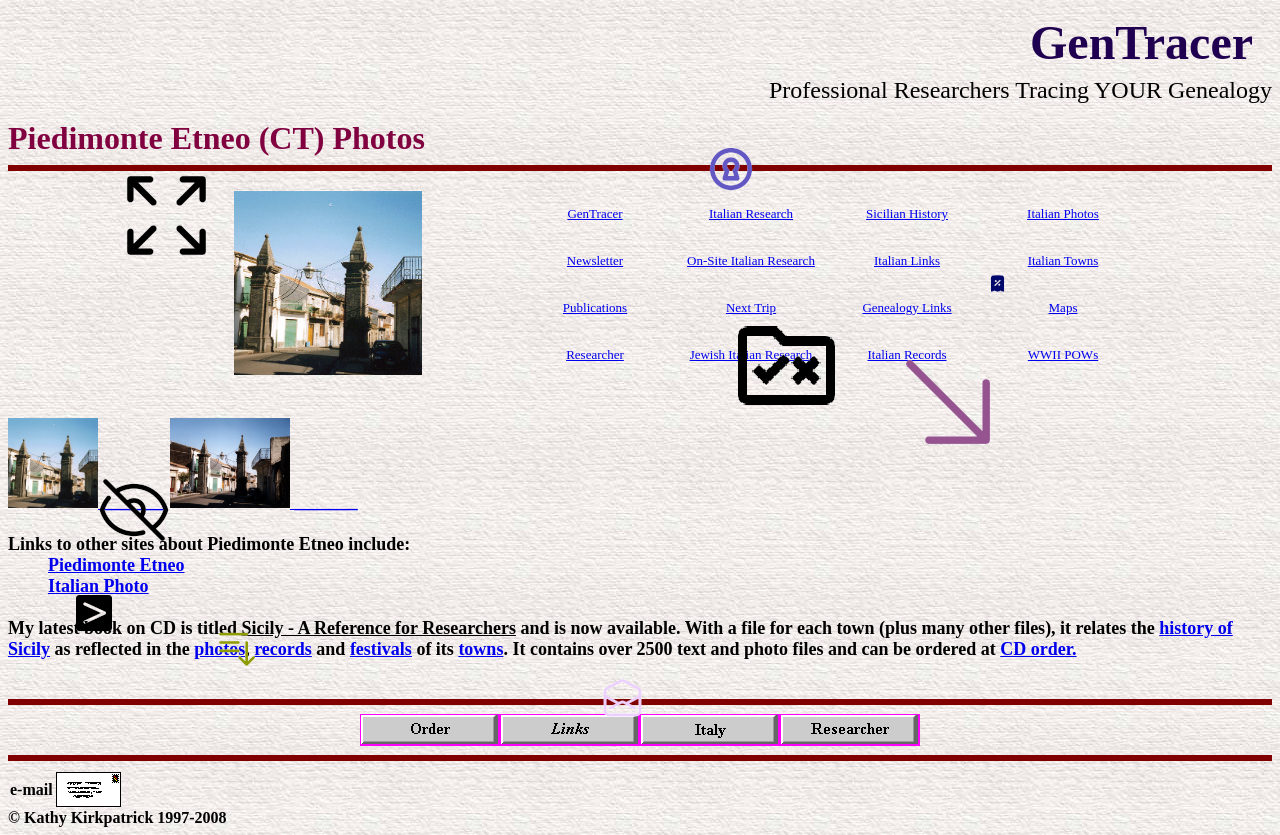  What do you see at coordinates (948, 402) in the screenshot?
I see `navigate to the next item diagonally` at bounding box center [948, 402].